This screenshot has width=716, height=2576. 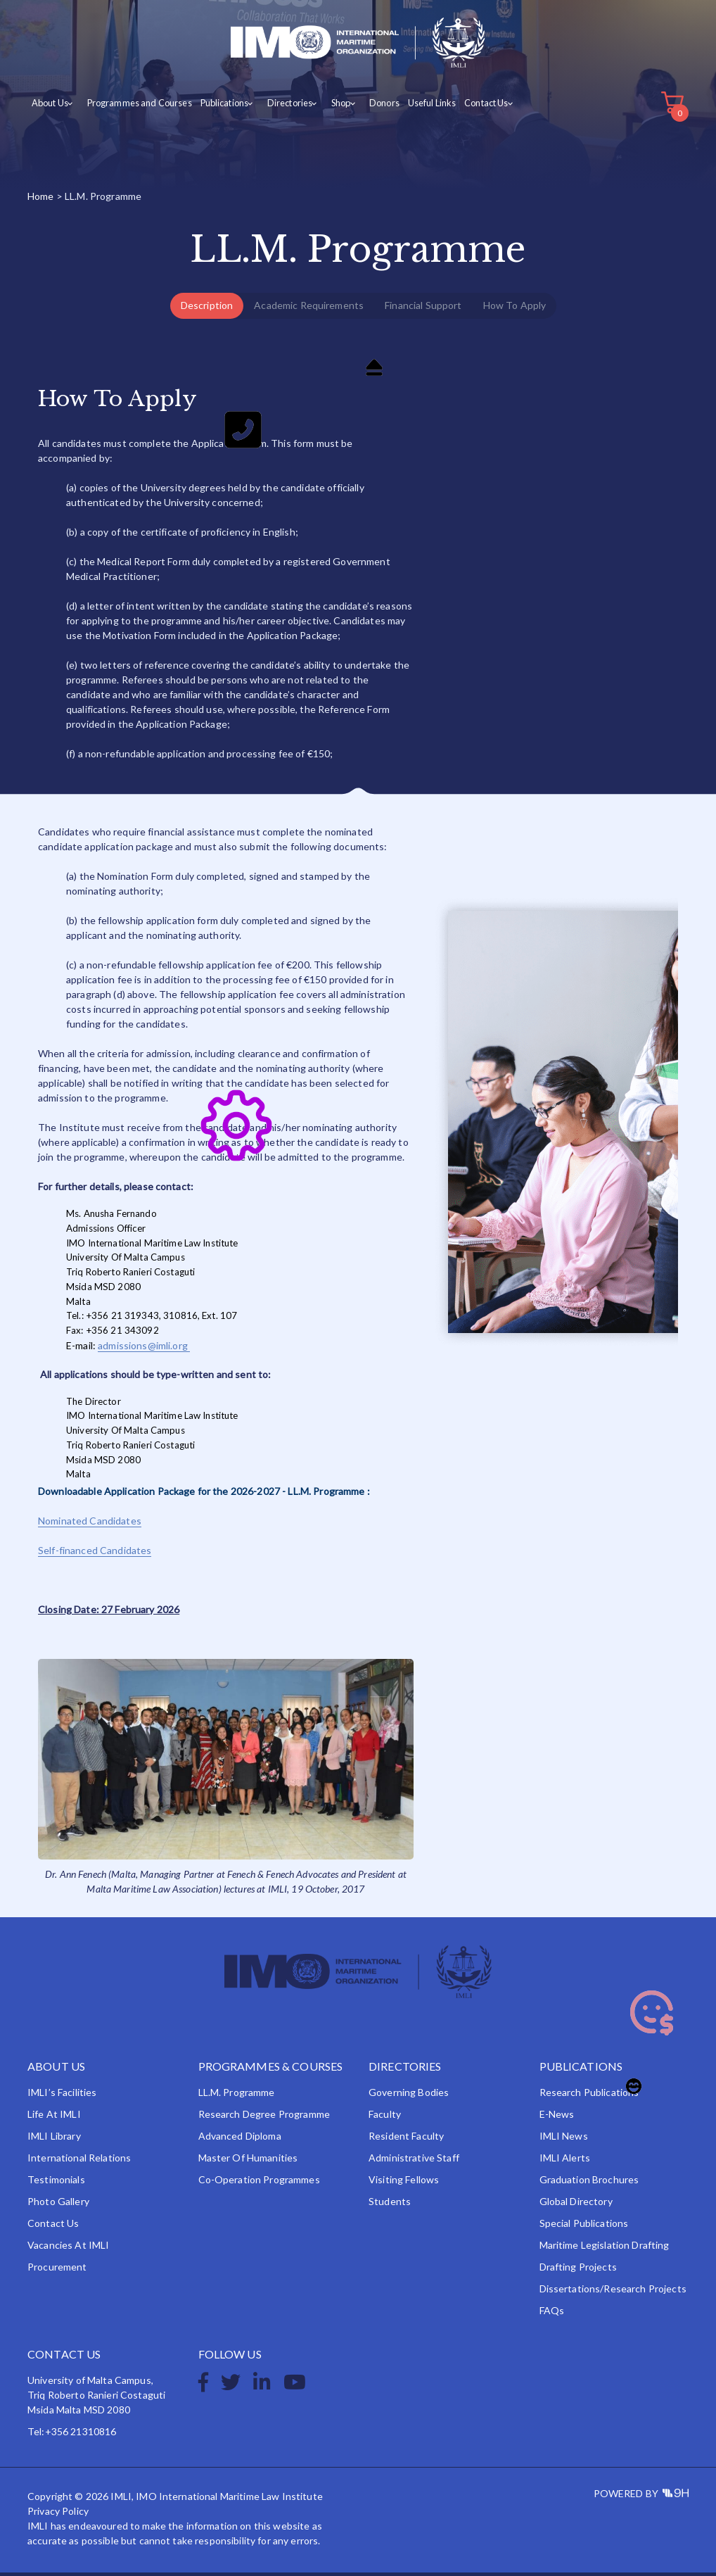 What do you see at coordinates (651, 2012) in the screenshot?
I see `view account balance or earnings` at bounding box center [651, 2012].